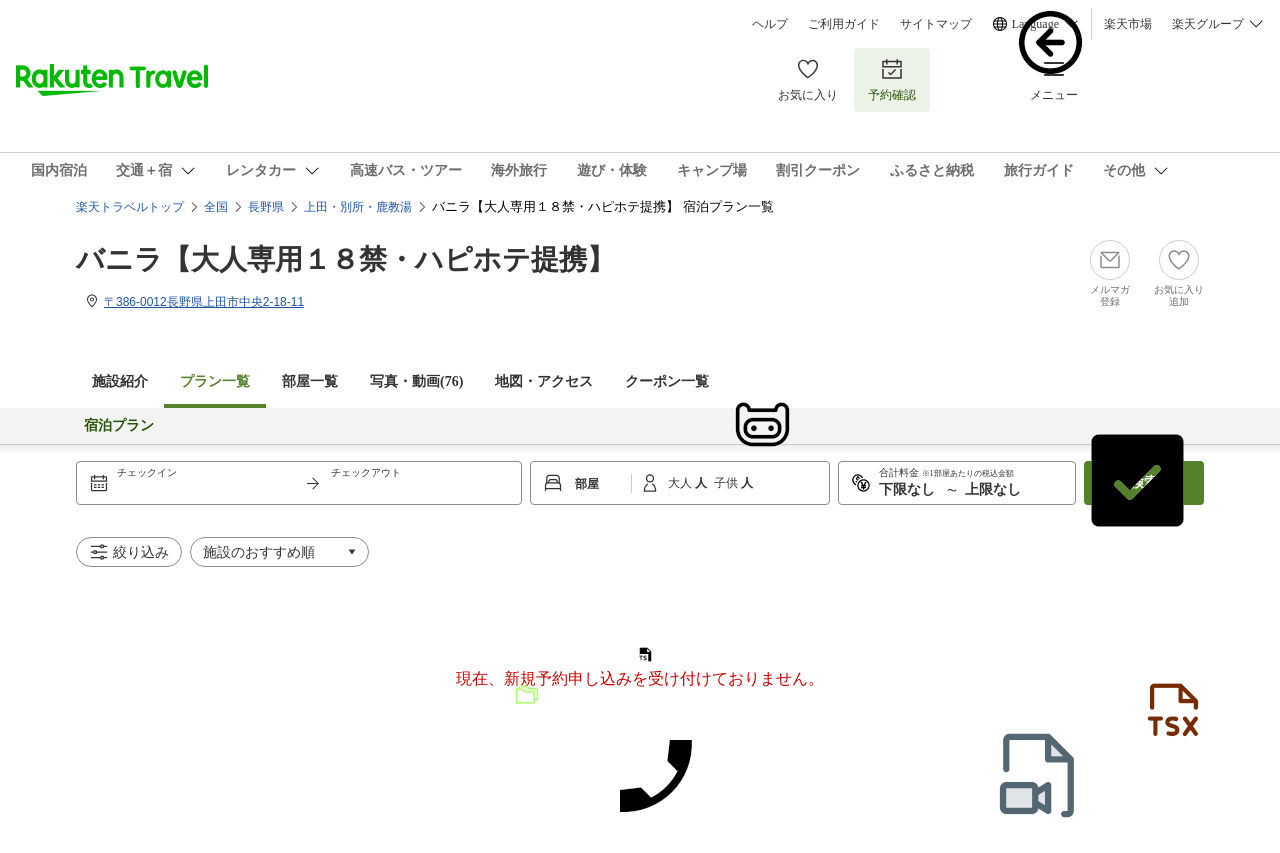  Describe the element at coordinates (1050, 42) in the screenshot. I see `go back to the previous screen` at that location.